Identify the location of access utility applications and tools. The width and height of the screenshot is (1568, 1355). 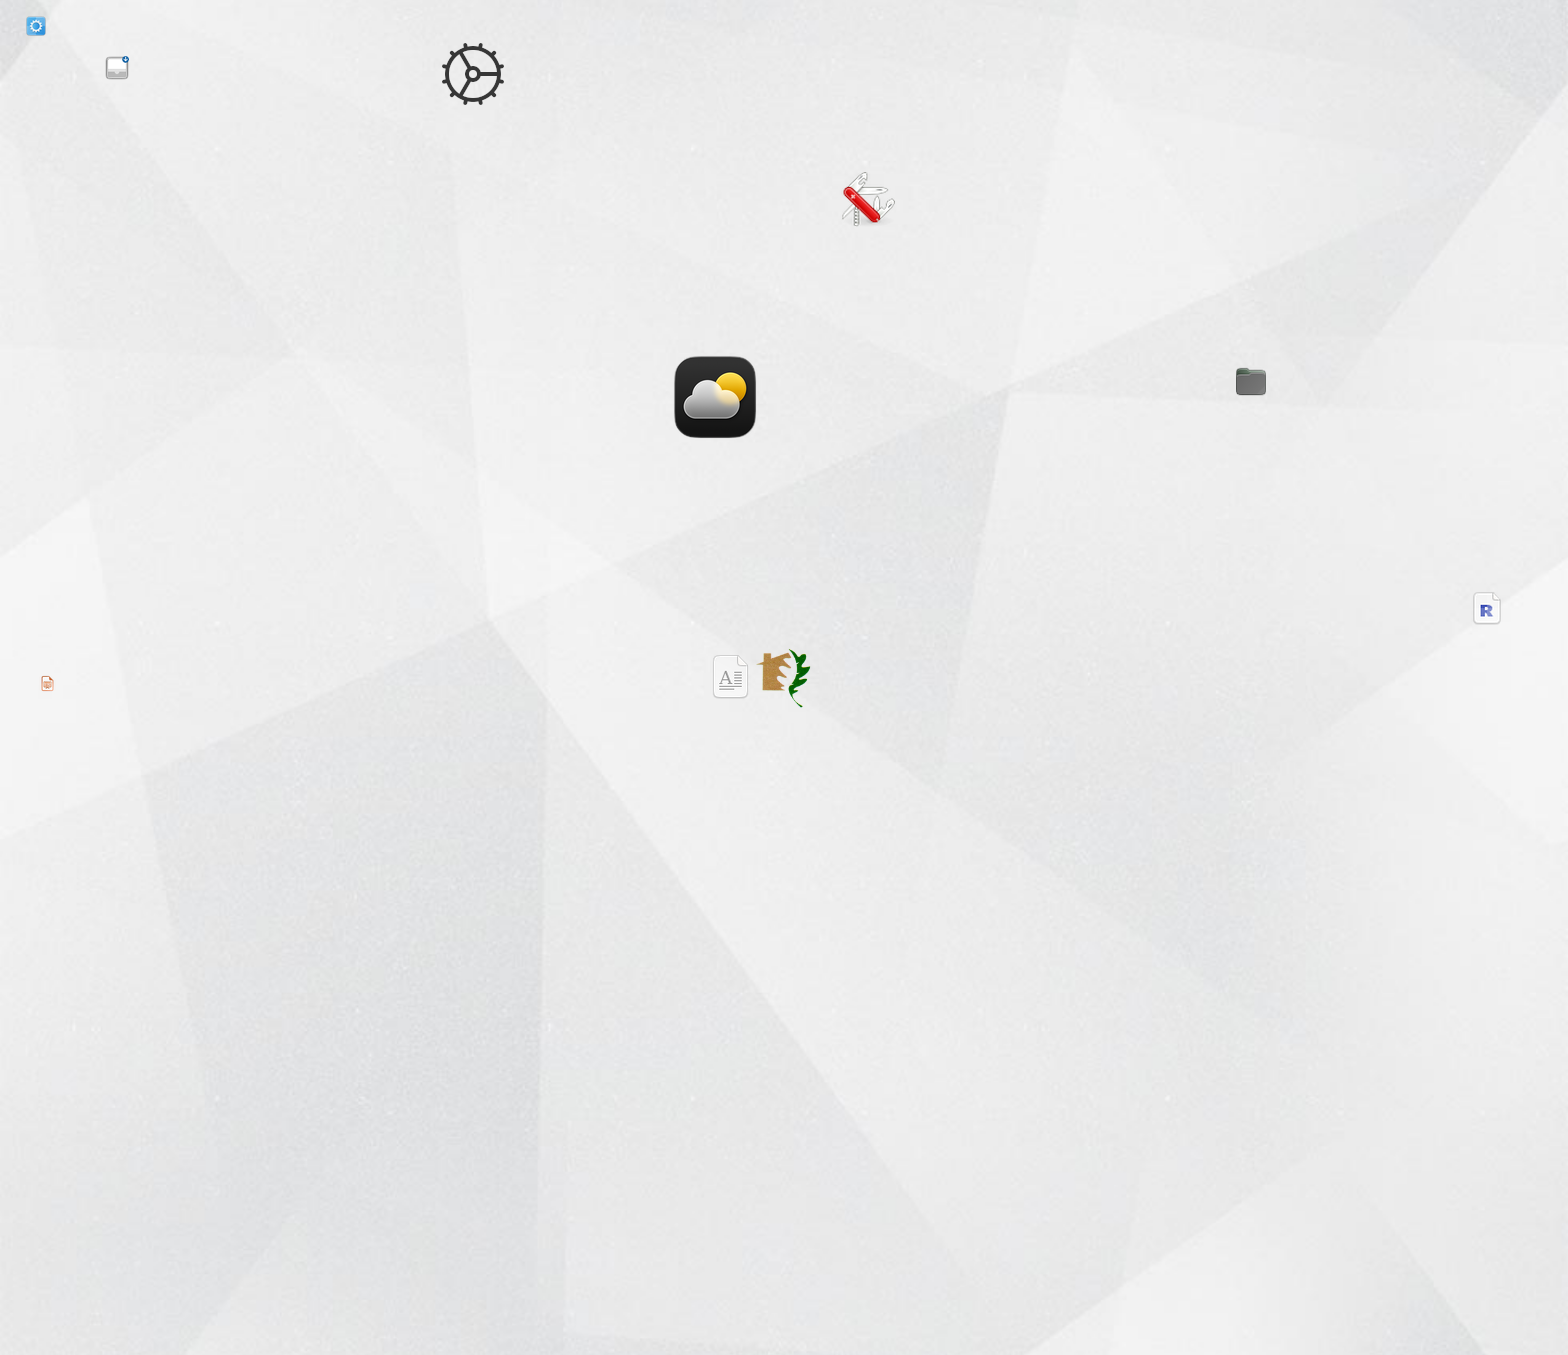
(867, 199).